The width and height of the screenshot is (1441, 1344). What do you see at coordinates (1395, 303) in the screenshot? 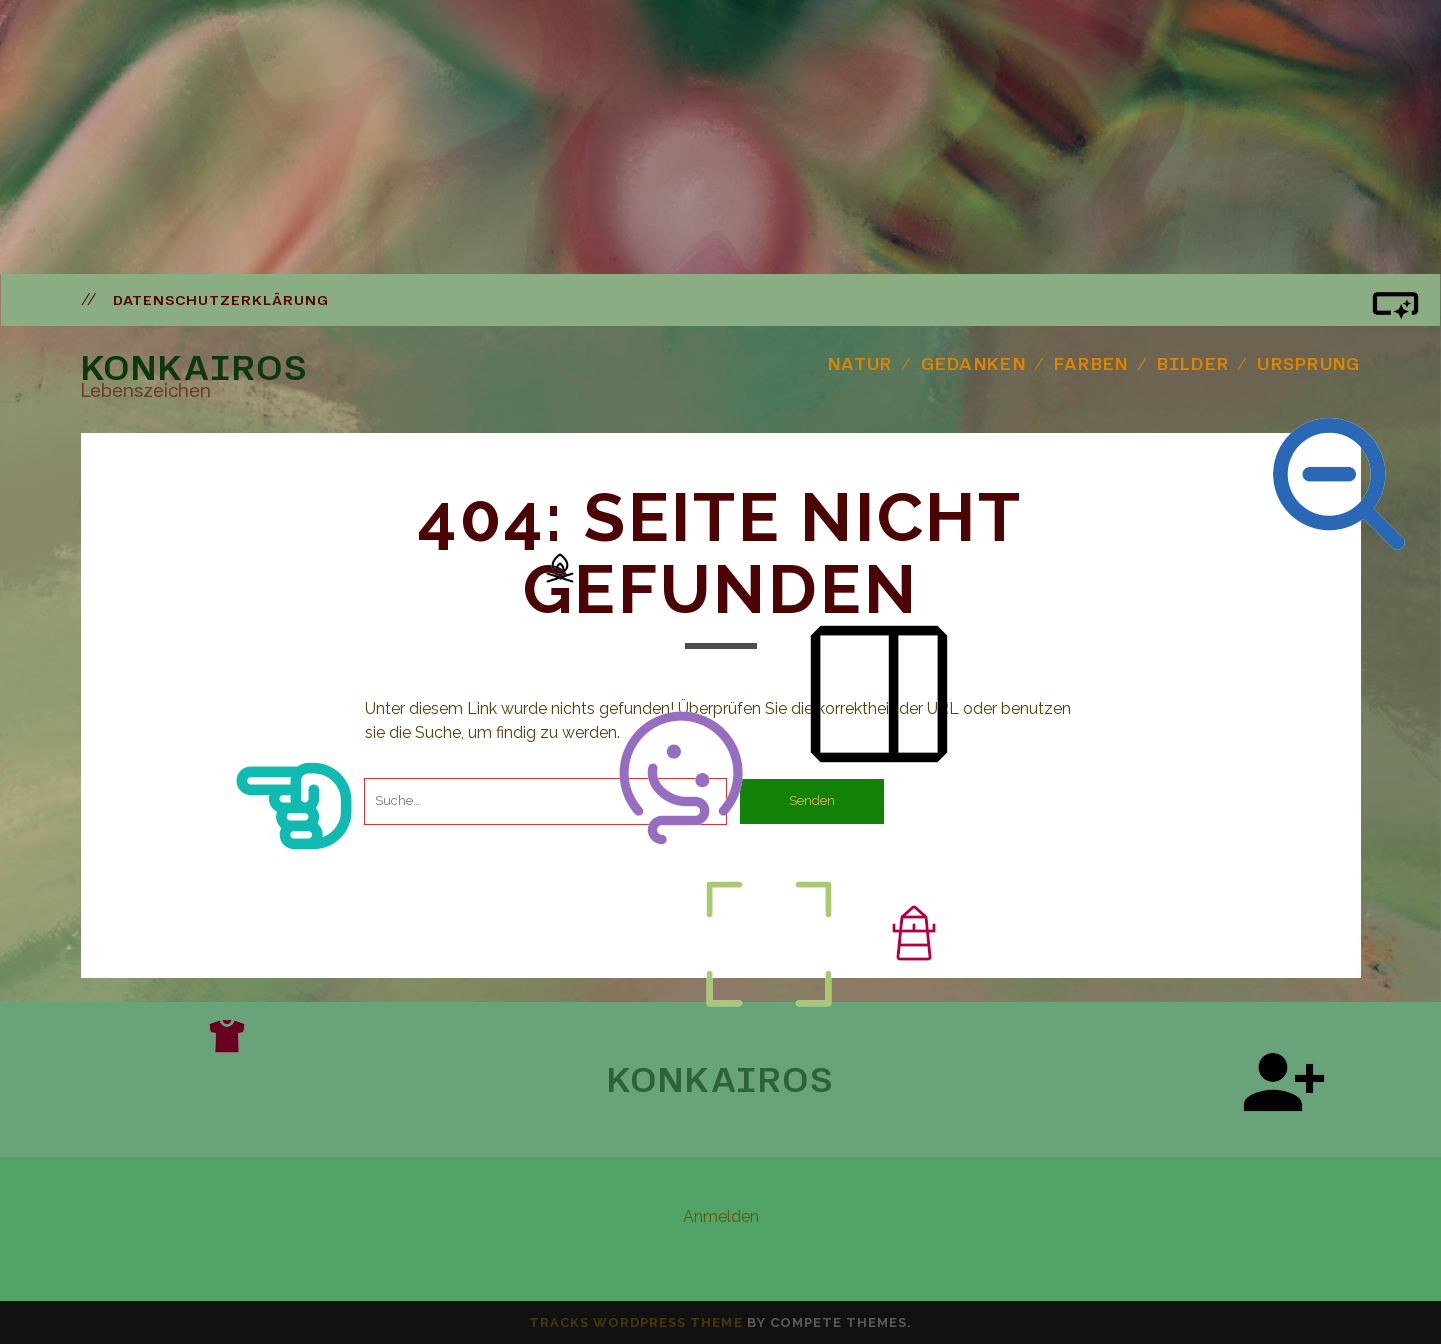
I see `add a smart action or automated button` at bounding box center [1395, 303].